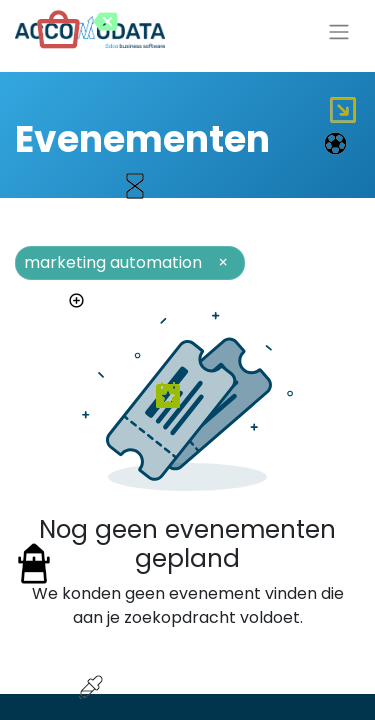  Describe the element at coordinates (91, 687) in the screenshot. I see `sample a color from the canvas` at that location.